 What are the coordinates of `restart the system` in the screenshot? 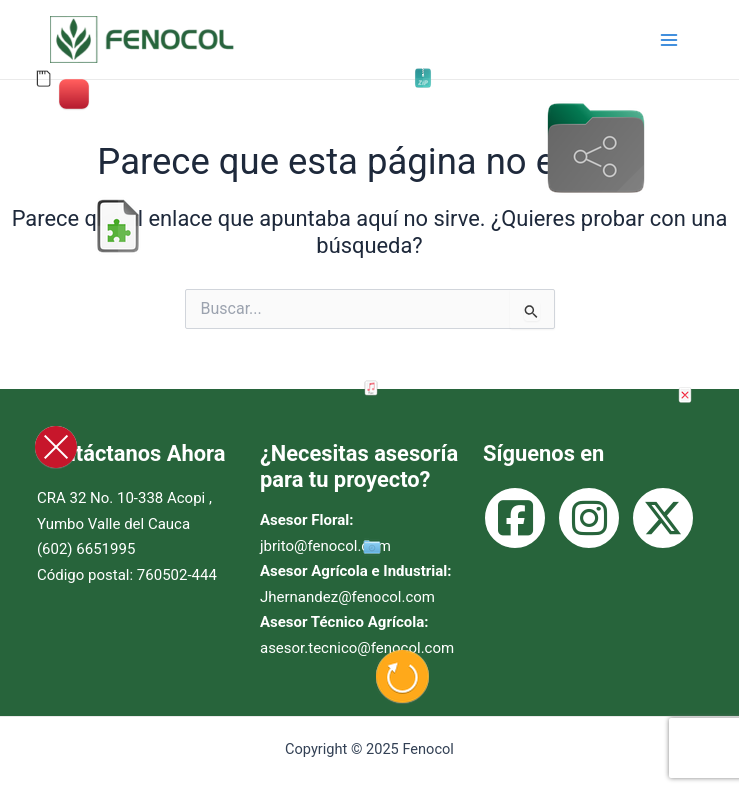 It's located at (403, 677).